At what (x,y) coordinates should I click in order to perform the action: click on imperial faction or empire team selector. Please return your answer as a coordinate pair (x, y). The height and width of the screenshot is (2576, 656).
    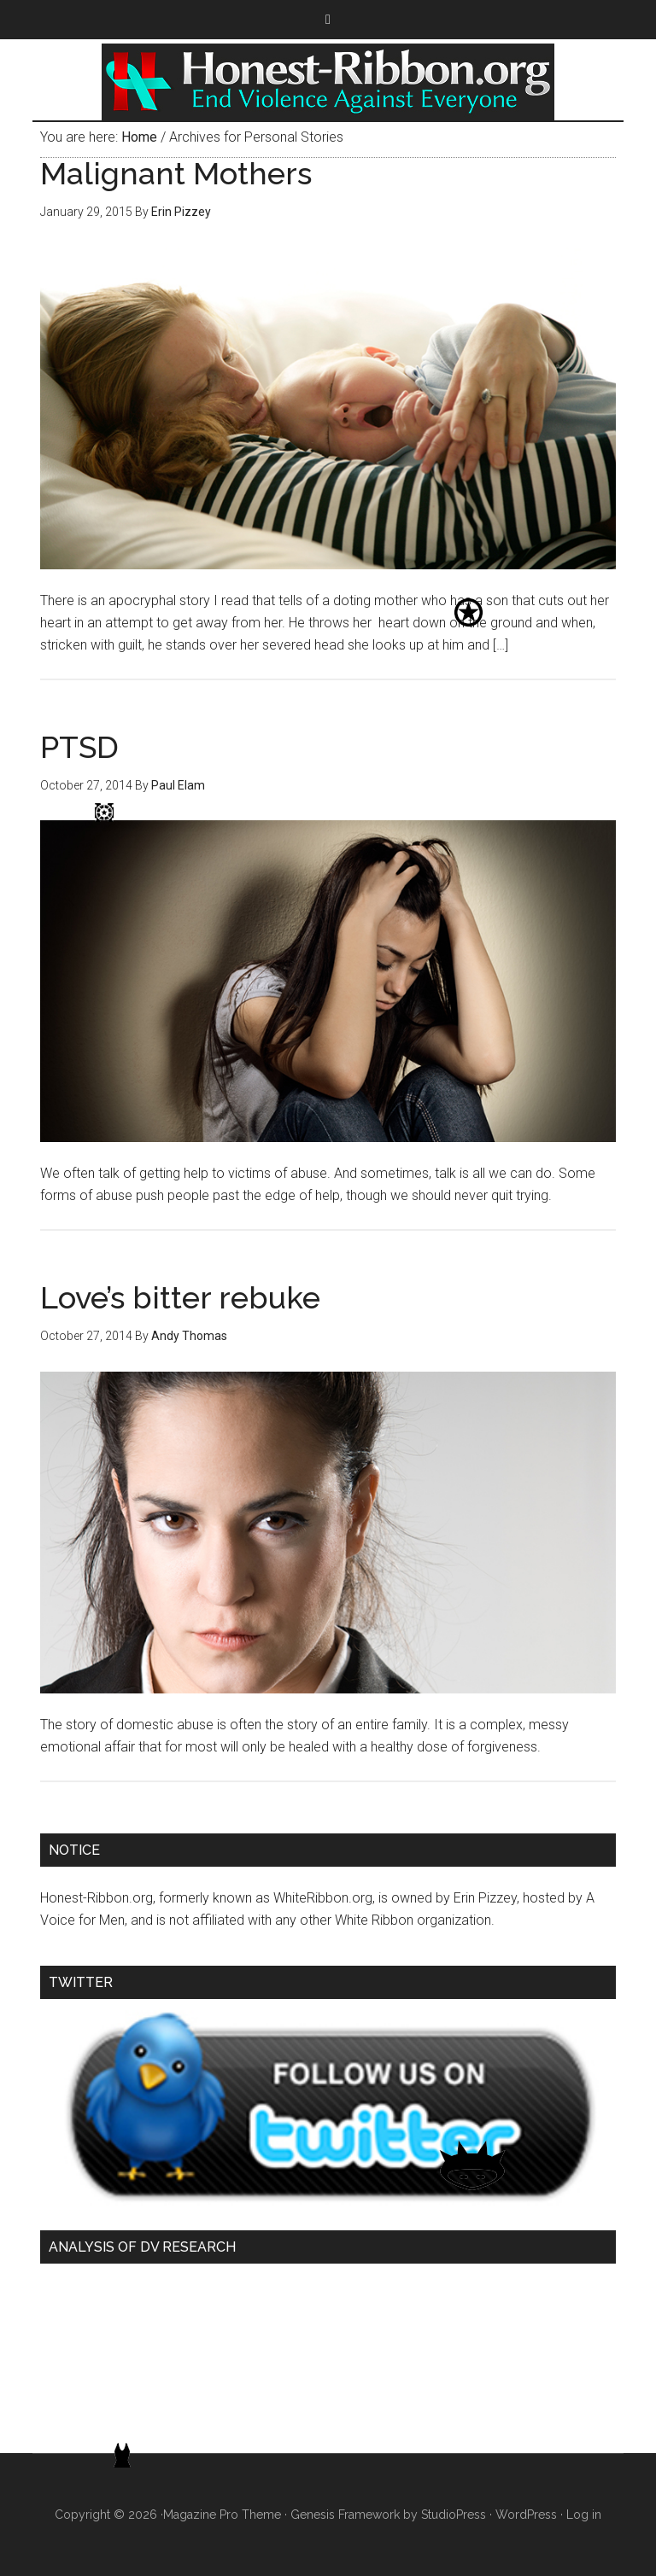
    Looking at the image, I should click on (104, 813).